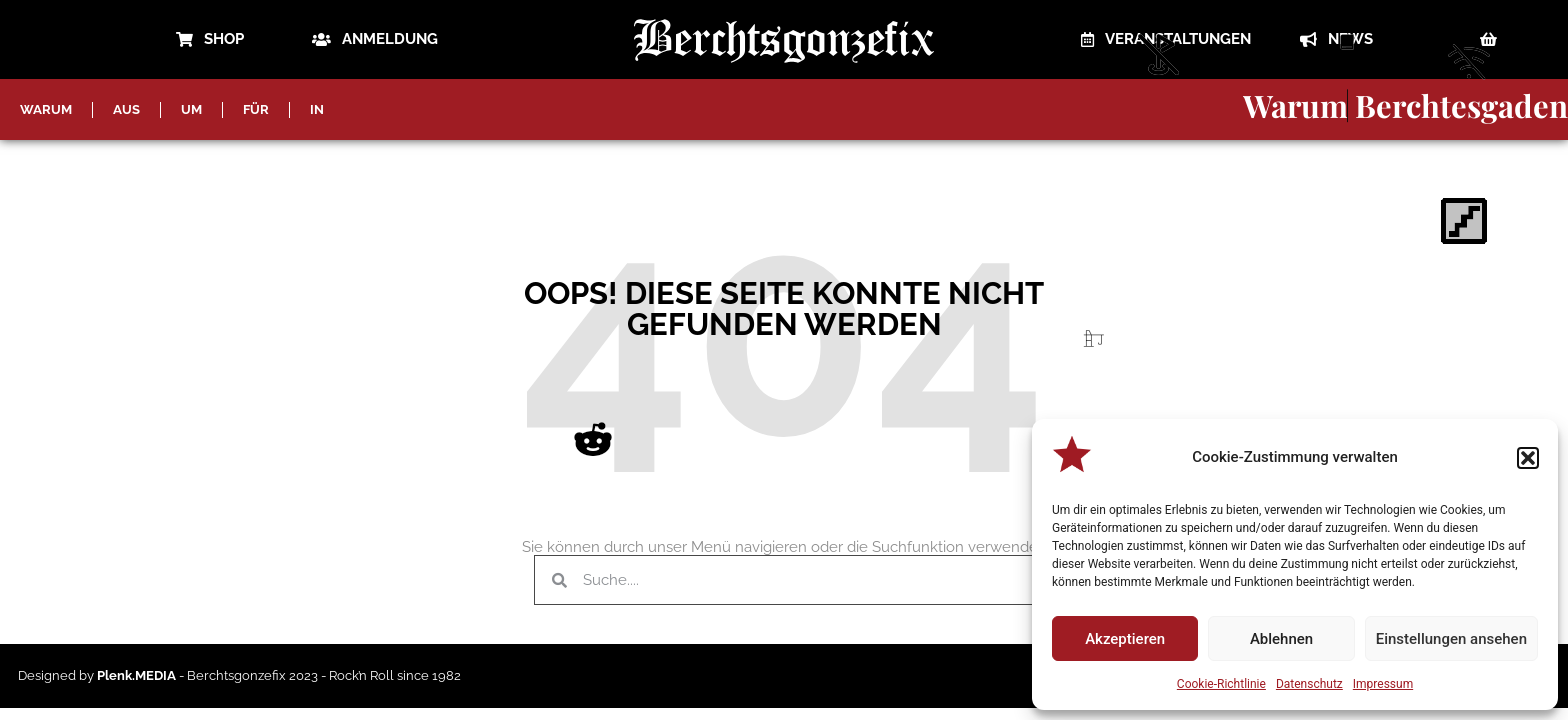 This screenshot has height=720, width=1568. Describe the element at coordinates (1464, 221) in the screenshot. I see `indicates stairs available at this location` at that location.